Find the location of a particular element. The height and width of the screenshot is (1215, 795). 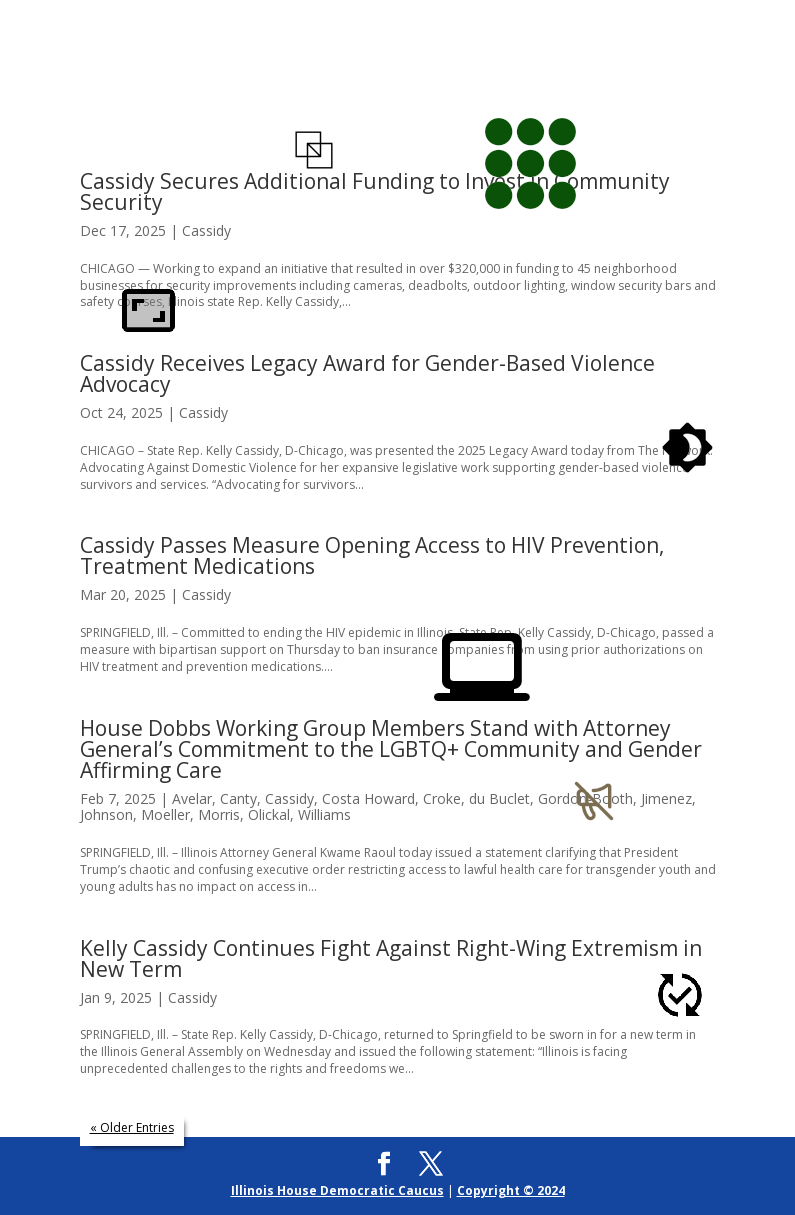

mute announcements or notifications is located at coordinates (594, 801).